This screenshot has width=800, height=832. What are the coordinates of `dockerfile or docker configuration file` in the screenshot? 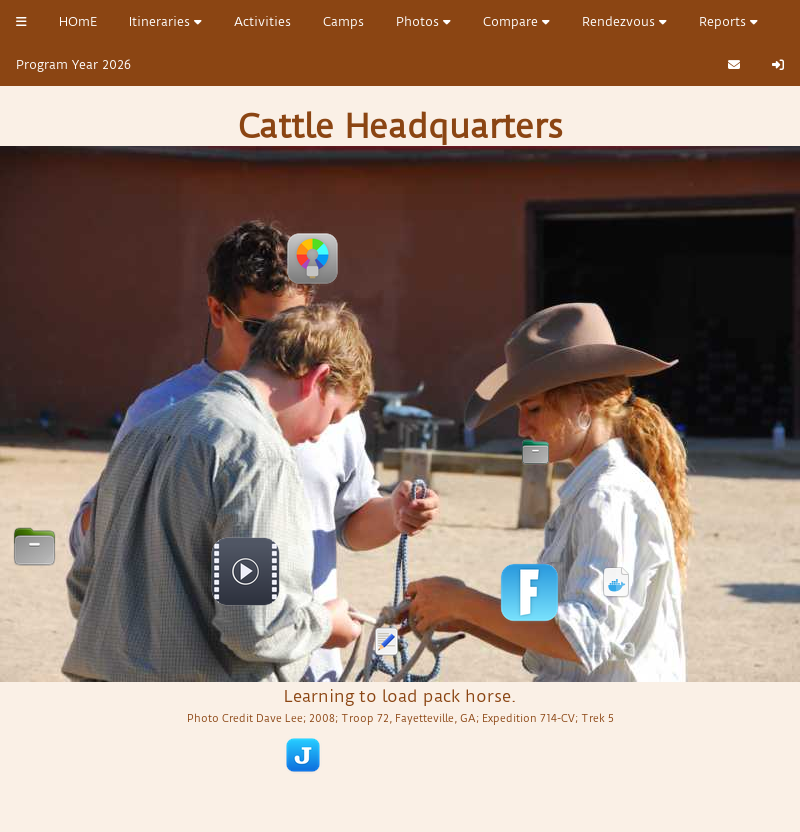 It's located at (616, 582).